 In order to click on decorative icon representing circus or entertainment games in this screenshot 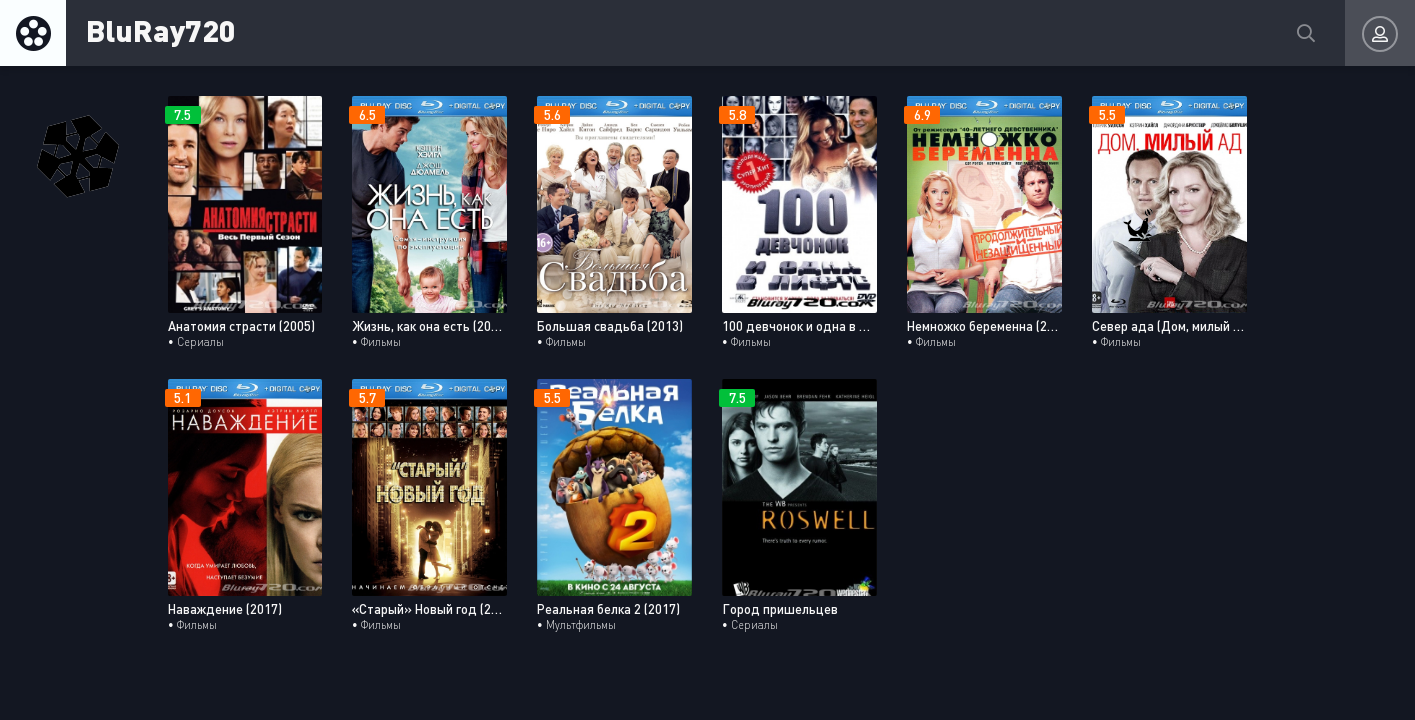, I will do `click(1139, 224)`.